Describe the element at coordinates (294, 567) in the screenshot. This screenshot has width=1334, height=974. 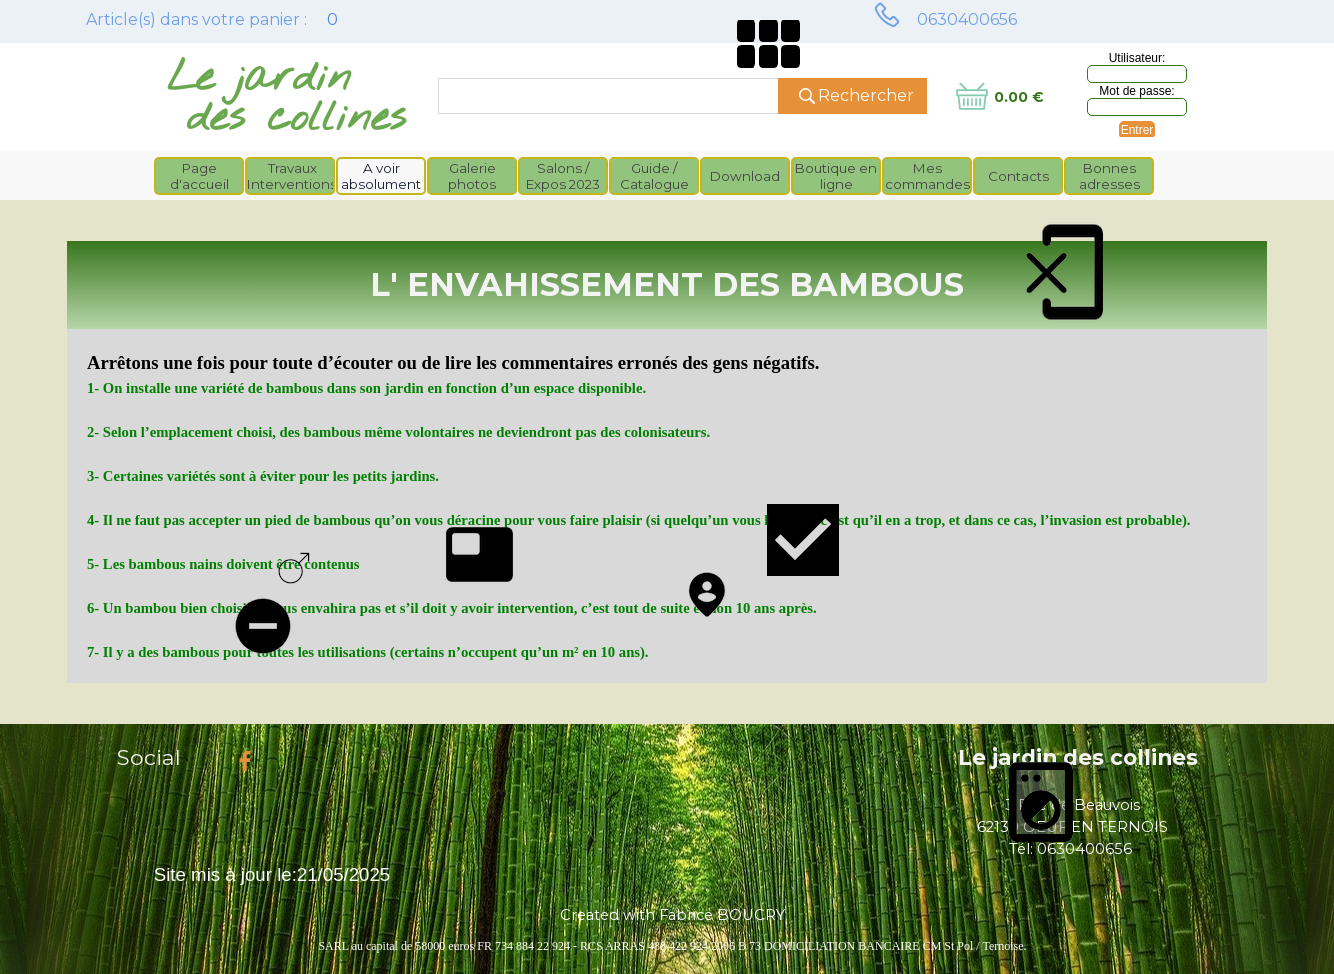
I see `indicates male gender selection` at that location.